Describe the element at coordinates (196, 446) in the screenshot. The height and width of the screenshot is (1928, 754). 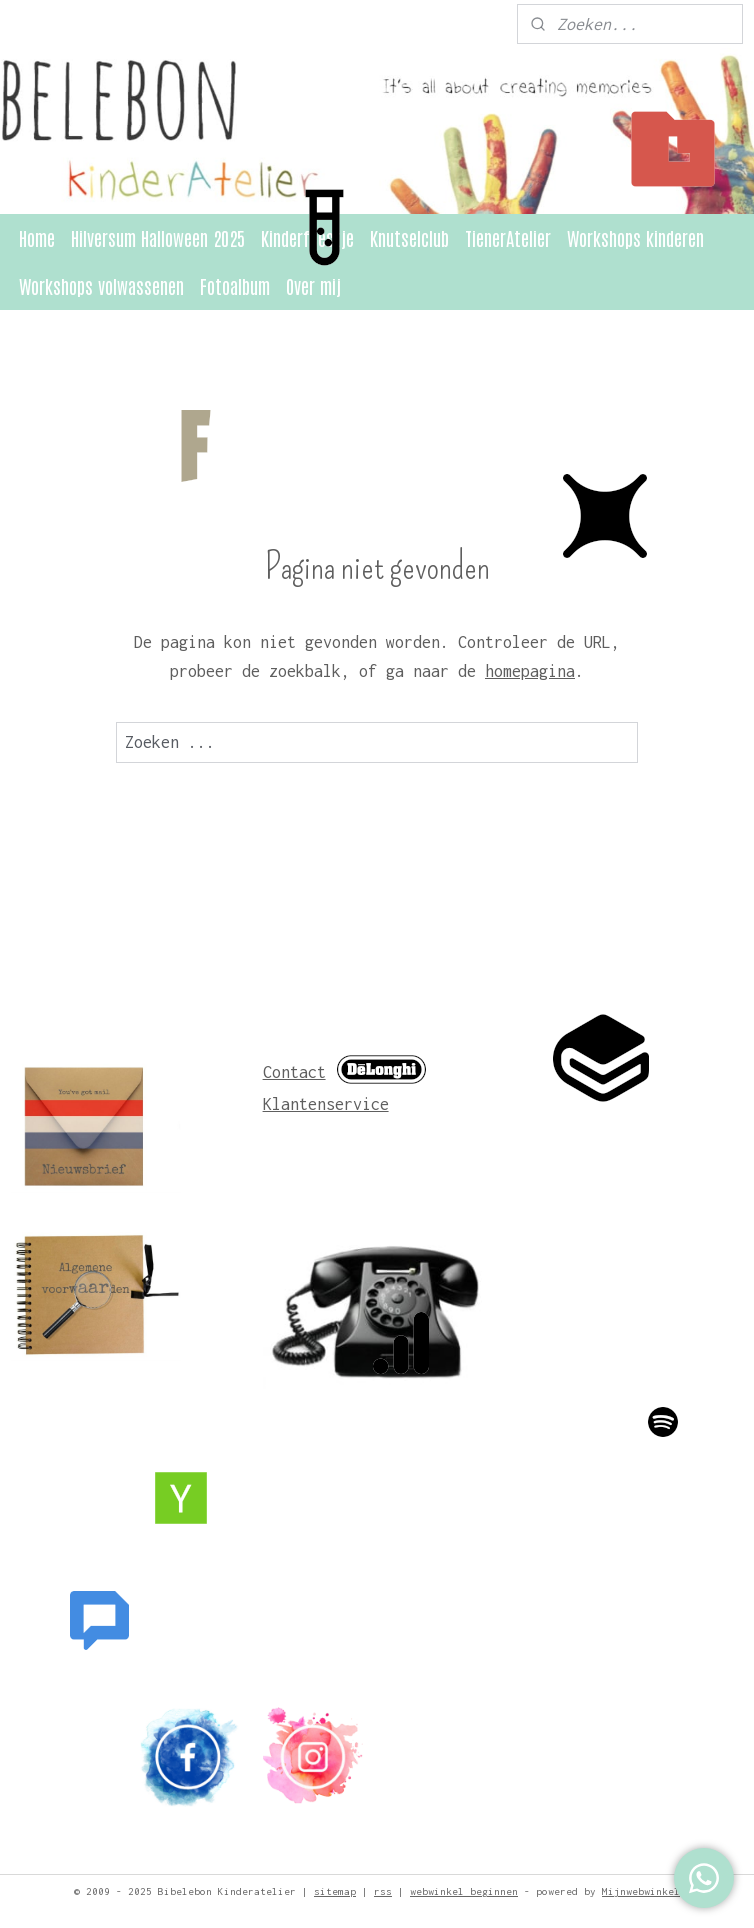
I see `launch fortnite game` at that location.